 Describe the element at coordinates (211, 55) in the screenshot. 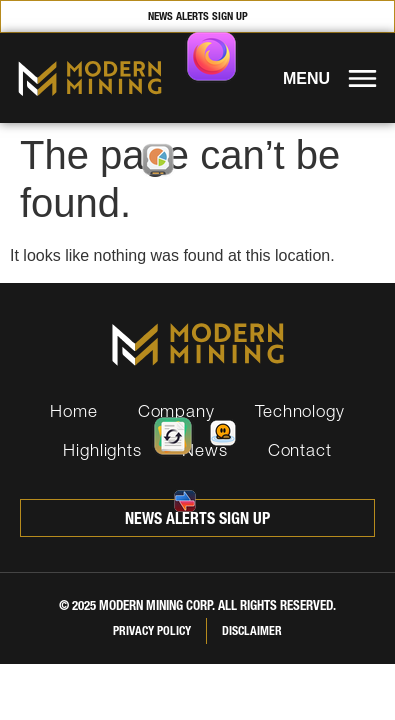

I see `open firefox browser` at that location.